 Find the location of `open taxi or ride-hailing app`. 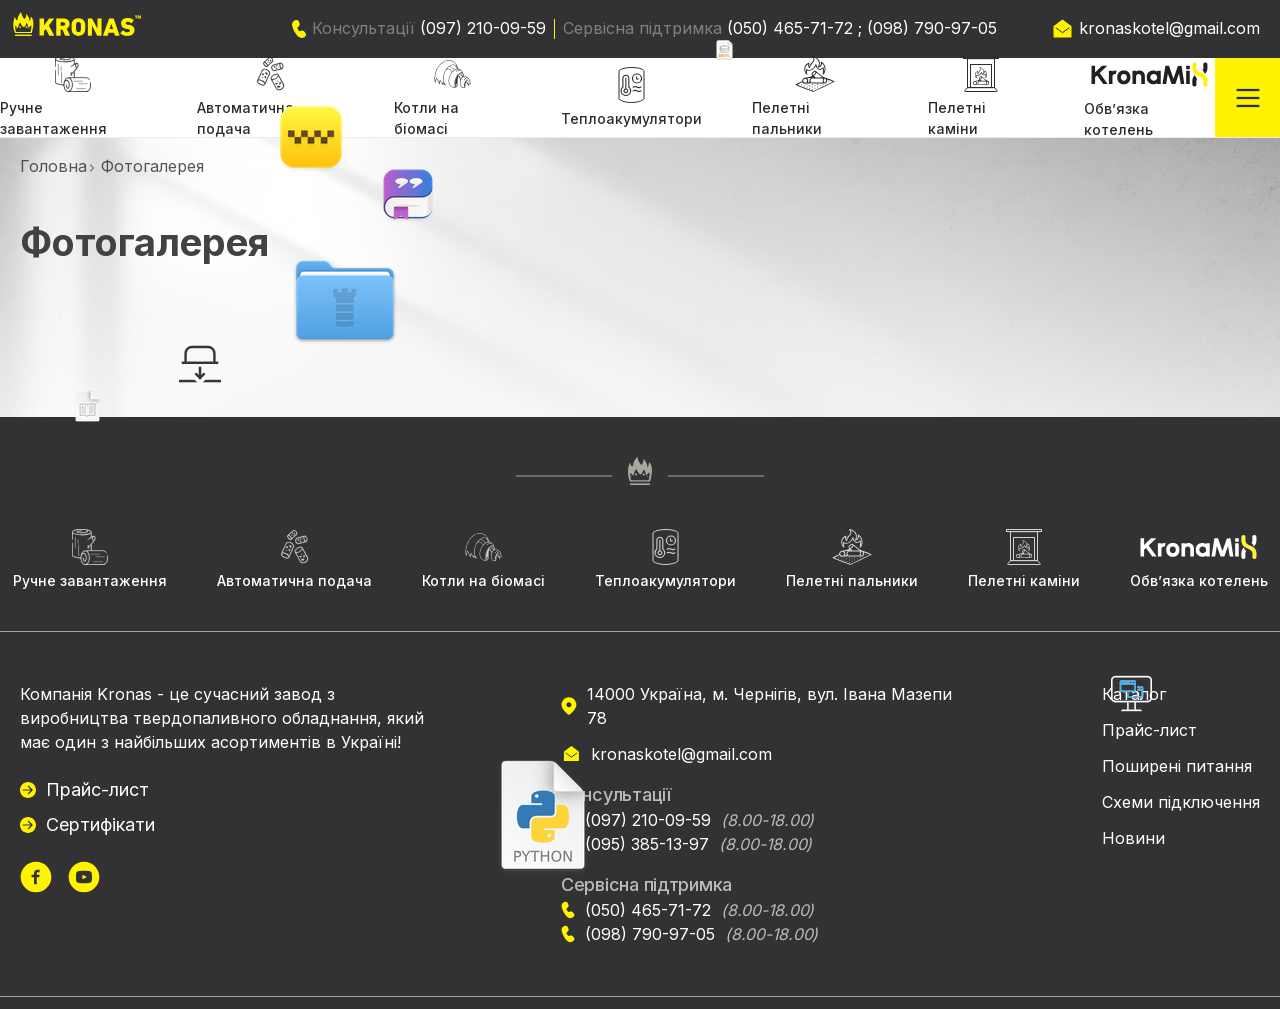

open taxi or ride-hailing app is located at coordinates (311, 137).